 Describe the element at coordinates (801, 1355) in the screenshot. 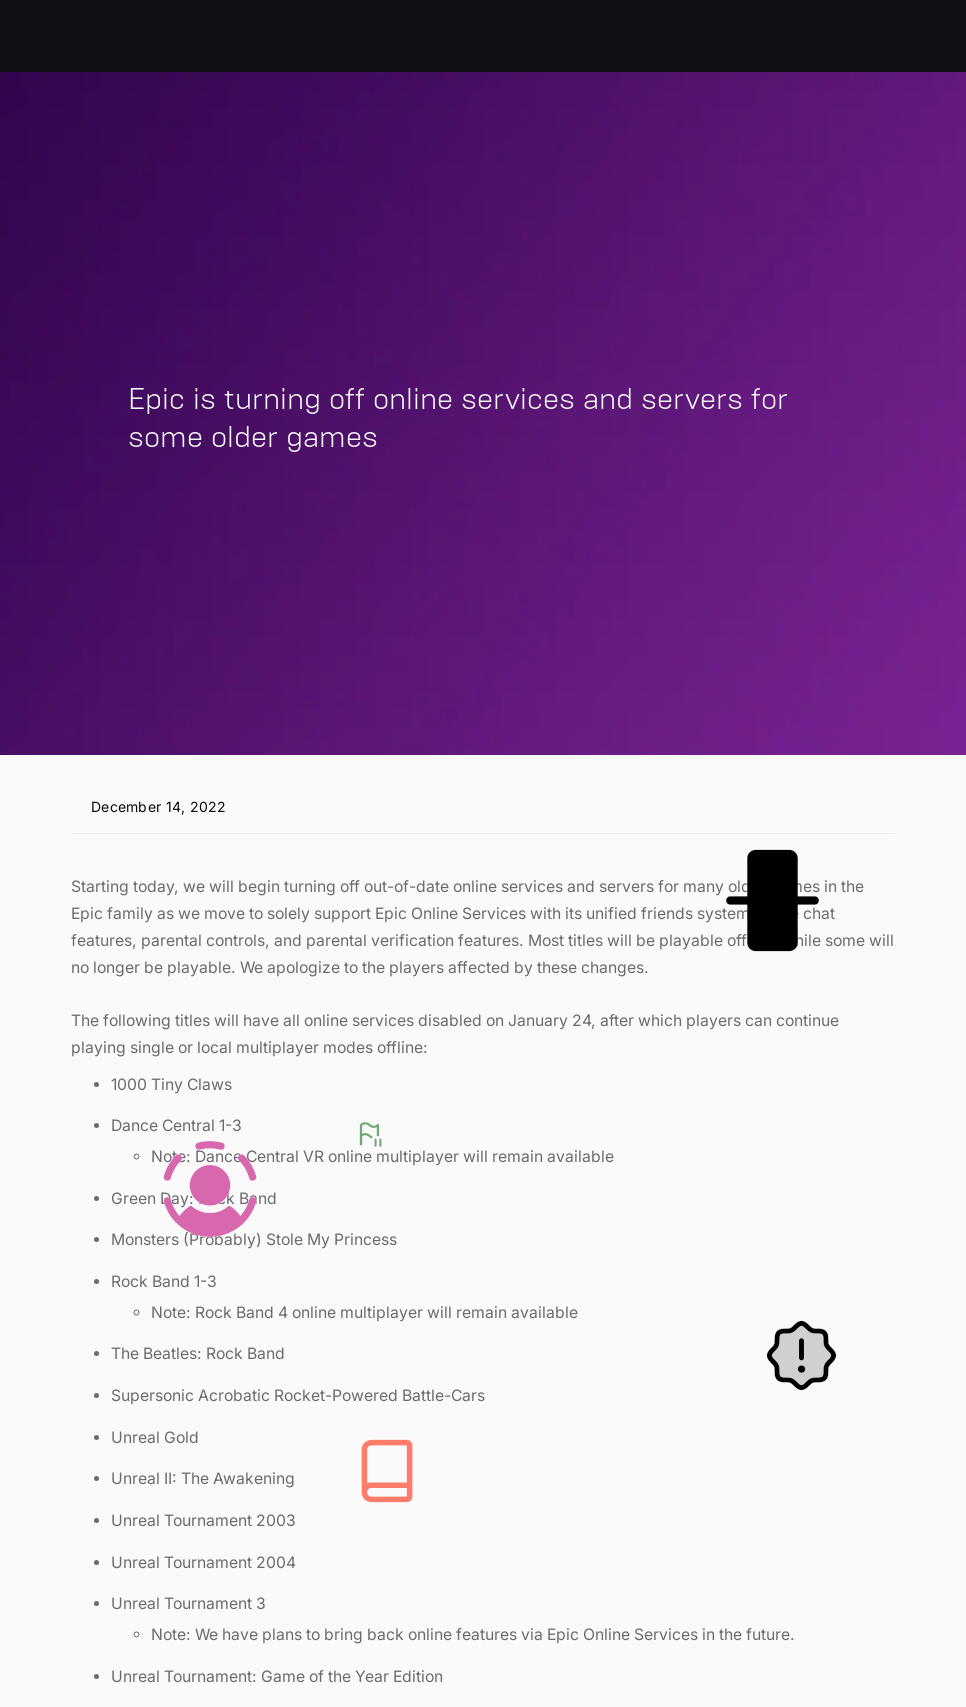

I see `indicates a warning or important notice` at that location.